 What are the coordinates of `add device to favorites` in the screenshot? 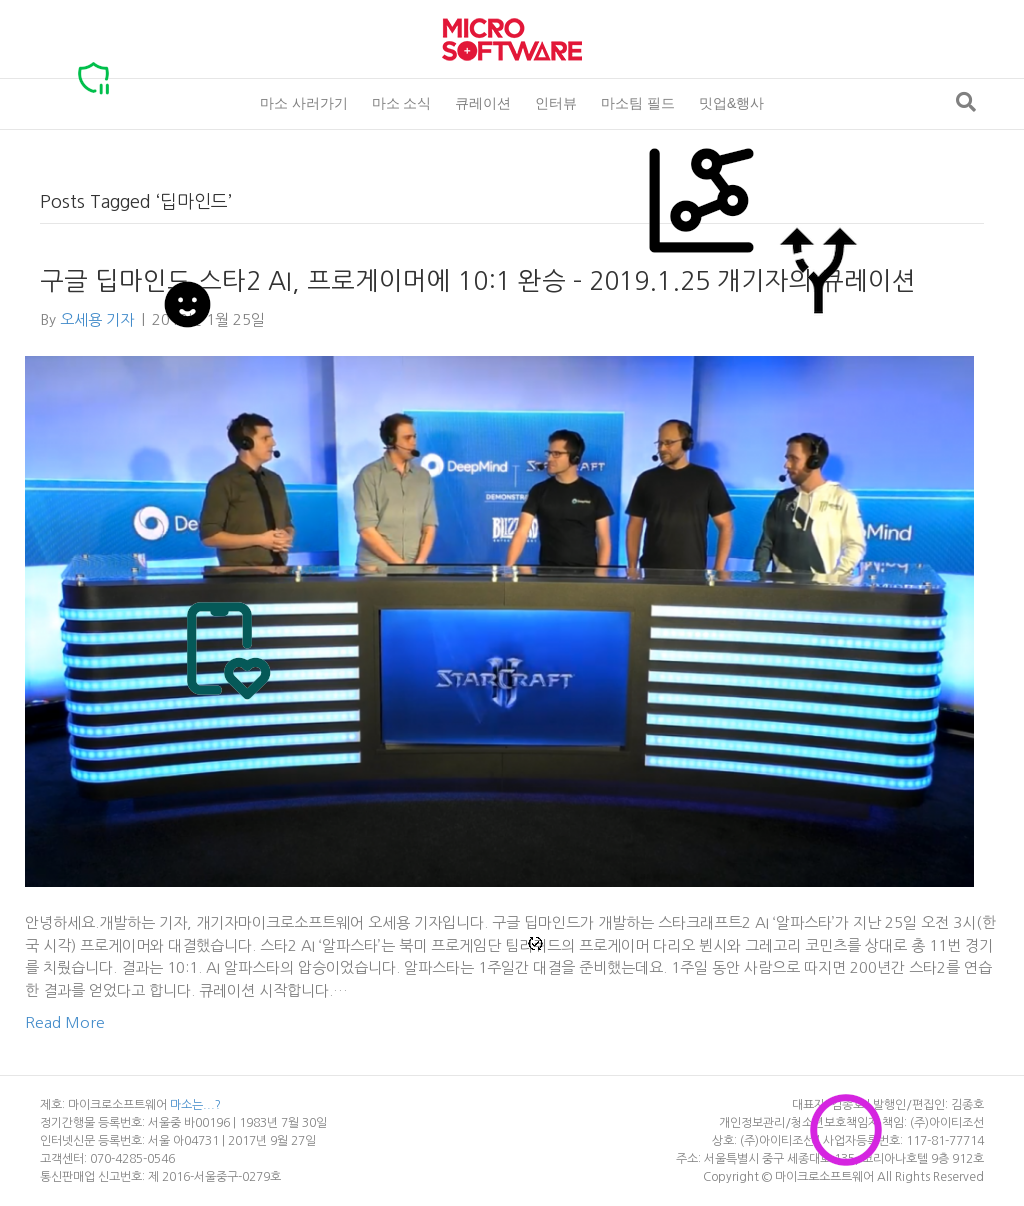 It's located at (219, 648).